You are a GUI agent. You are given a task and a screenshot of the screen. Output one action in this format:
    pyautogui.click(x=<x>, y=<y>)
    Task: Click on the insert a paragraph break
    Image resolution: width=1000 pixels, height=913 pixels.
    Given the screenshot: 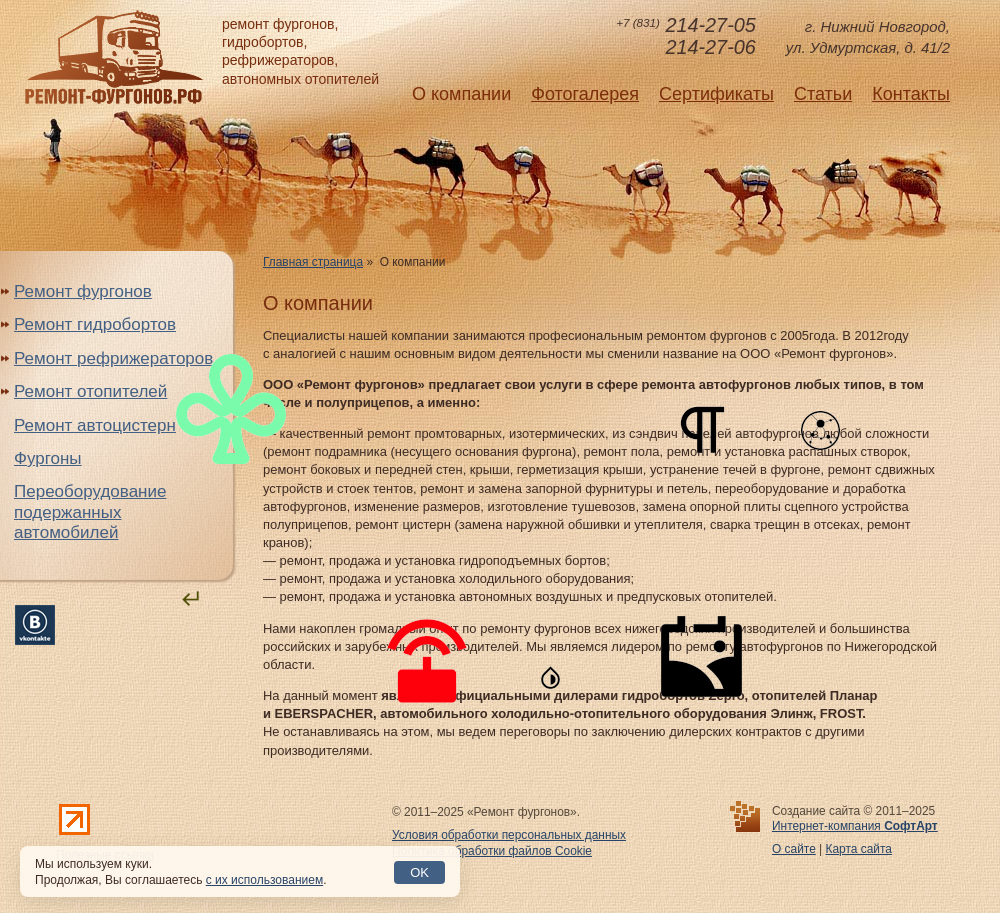 What is the action you would take?
    pyautogui.click(x=702, y=428)
    